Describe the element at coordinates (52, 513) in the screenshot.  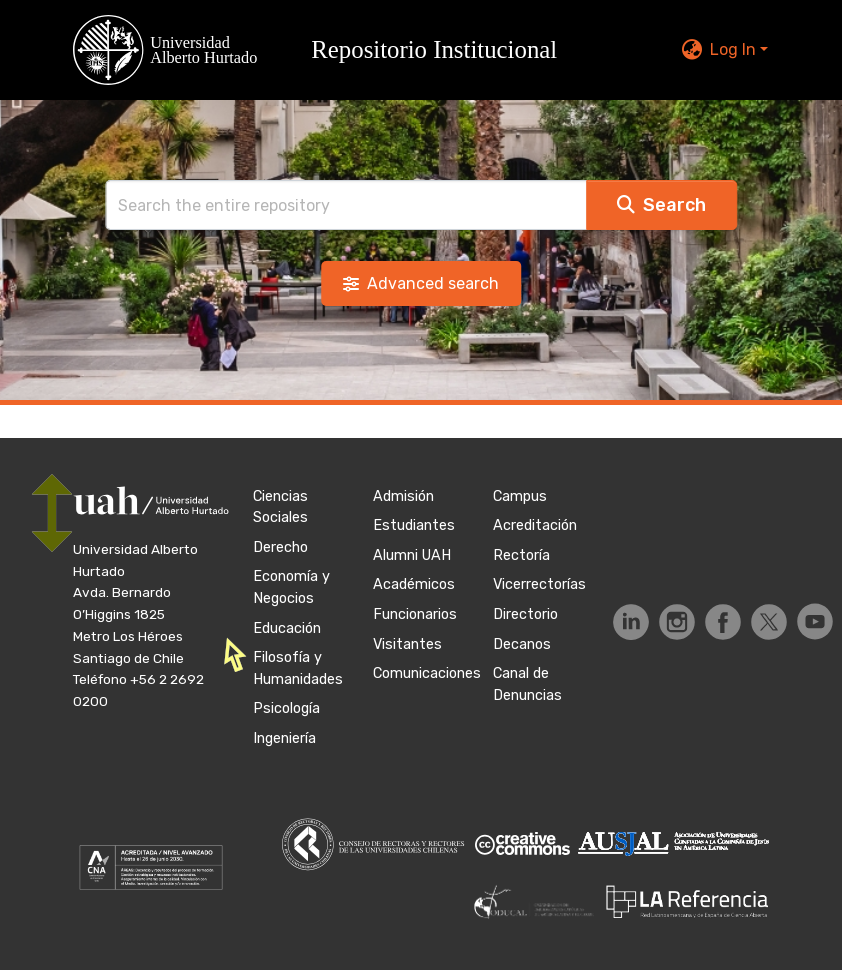
I see `expand content vertically` at that location.